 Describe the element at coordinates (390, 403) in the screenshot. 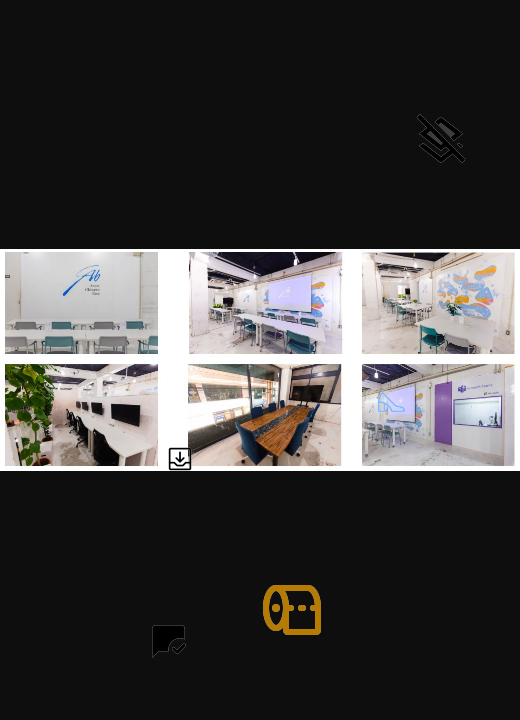

I see `browse women's footwear category` at that location.